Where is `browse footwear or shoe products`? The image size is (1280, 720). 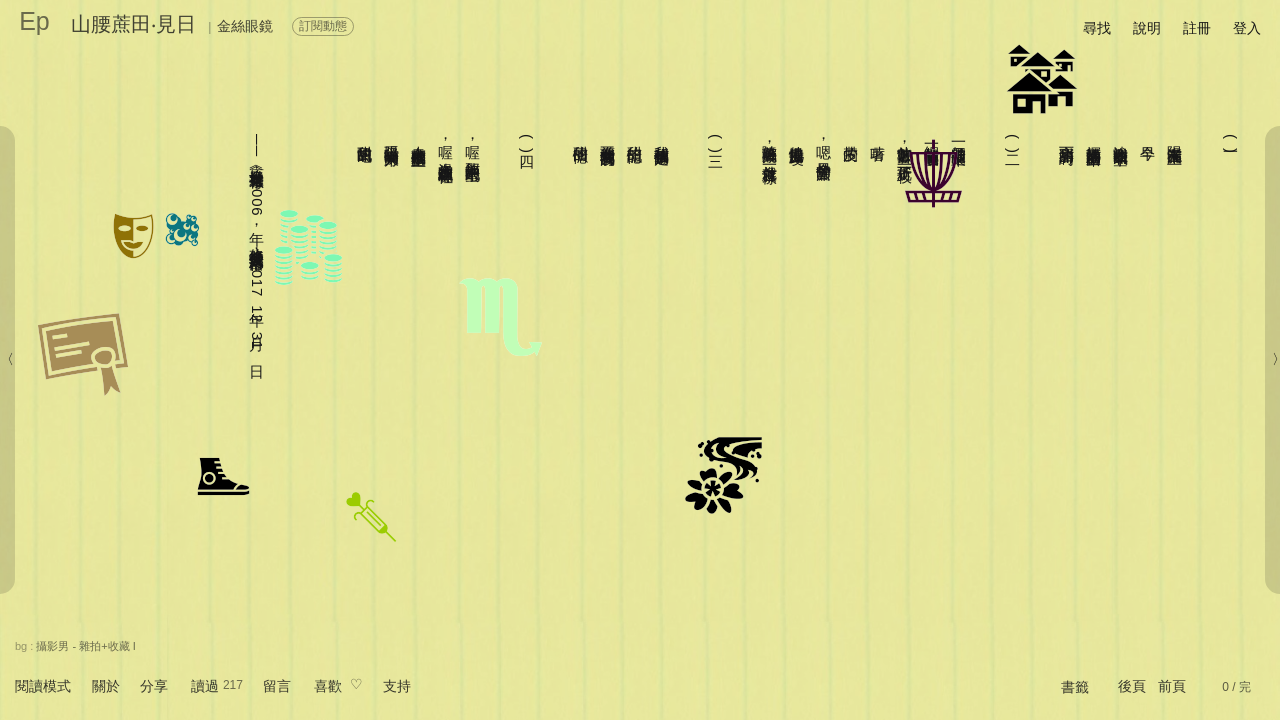 browse footwear or shoe products is located at coordinates (223, 476).